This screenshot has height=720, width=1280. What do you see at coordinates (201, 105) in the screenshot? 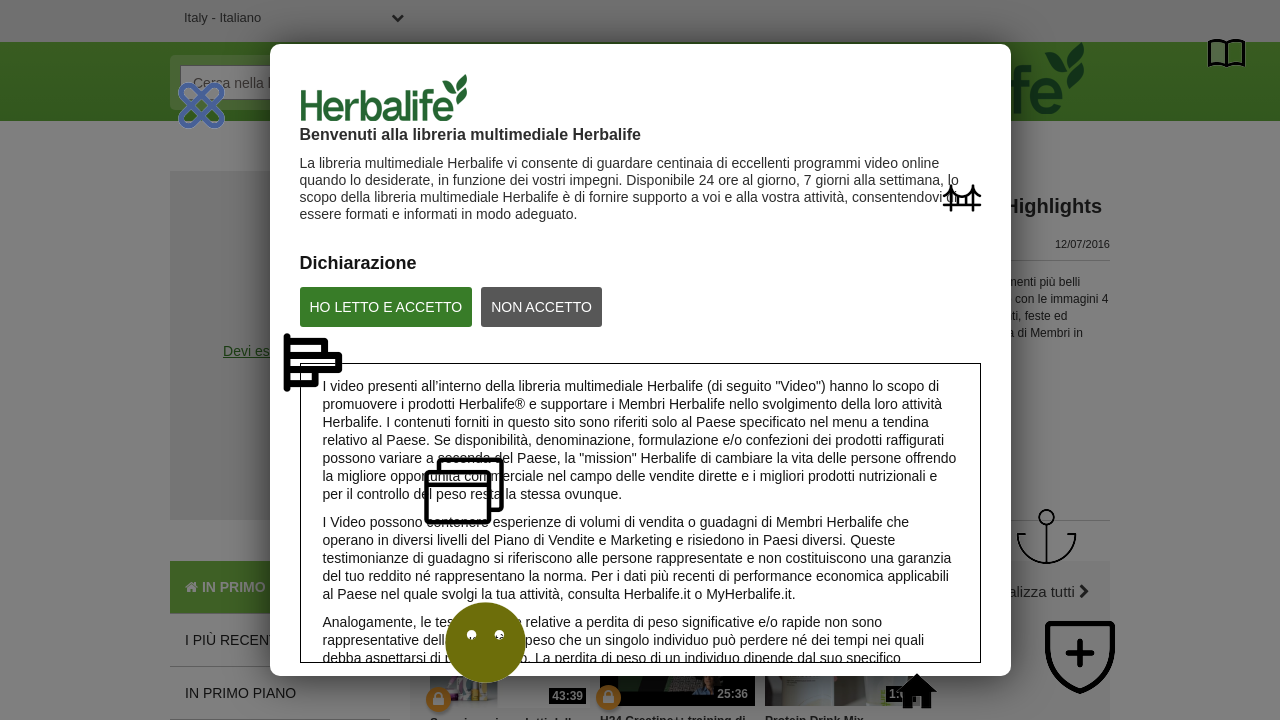
I see `access first aid or medical help options` at bounding box center [201, 105].